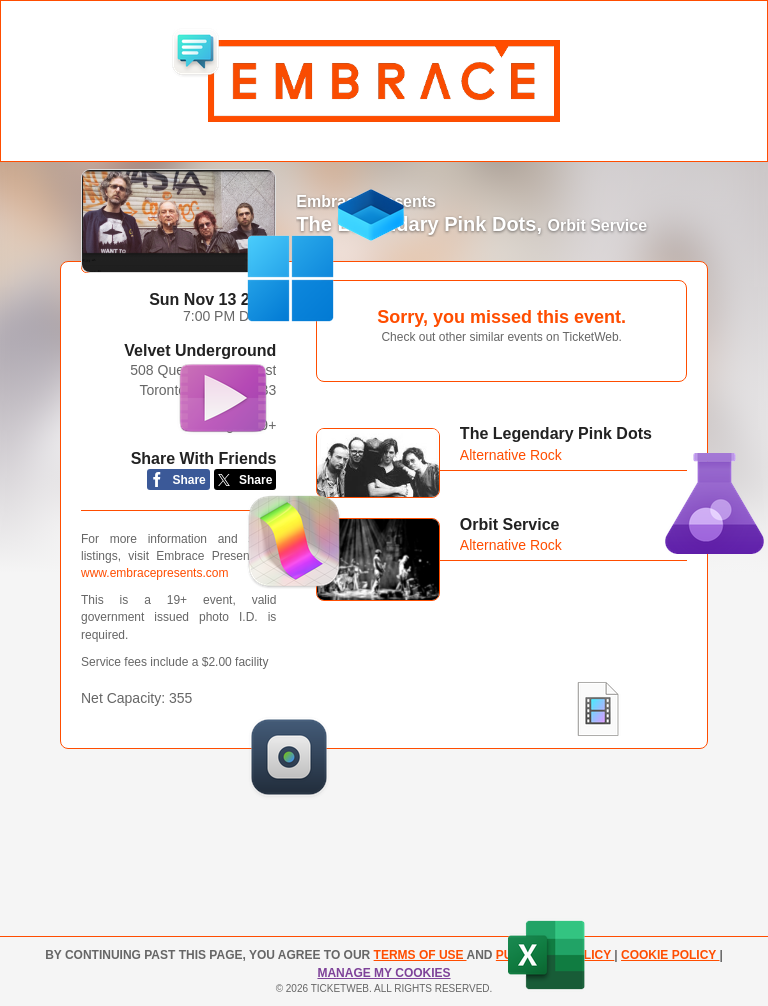 This screenshot has height=1006, width=768. I want to click on open test plans application, so click(714, 503).